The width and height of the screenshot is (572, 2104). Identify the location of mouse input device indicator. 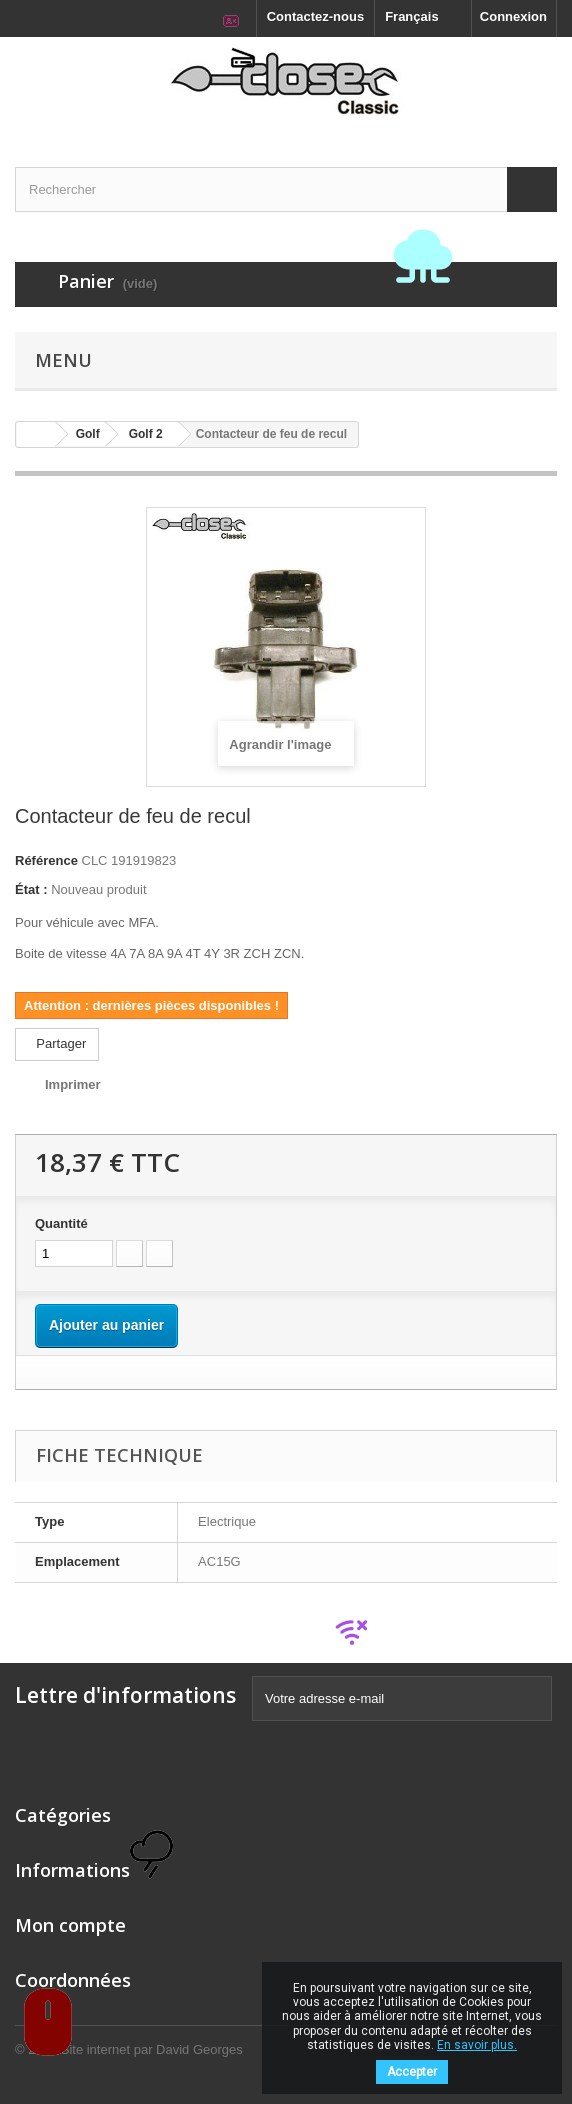
(48, 2022).